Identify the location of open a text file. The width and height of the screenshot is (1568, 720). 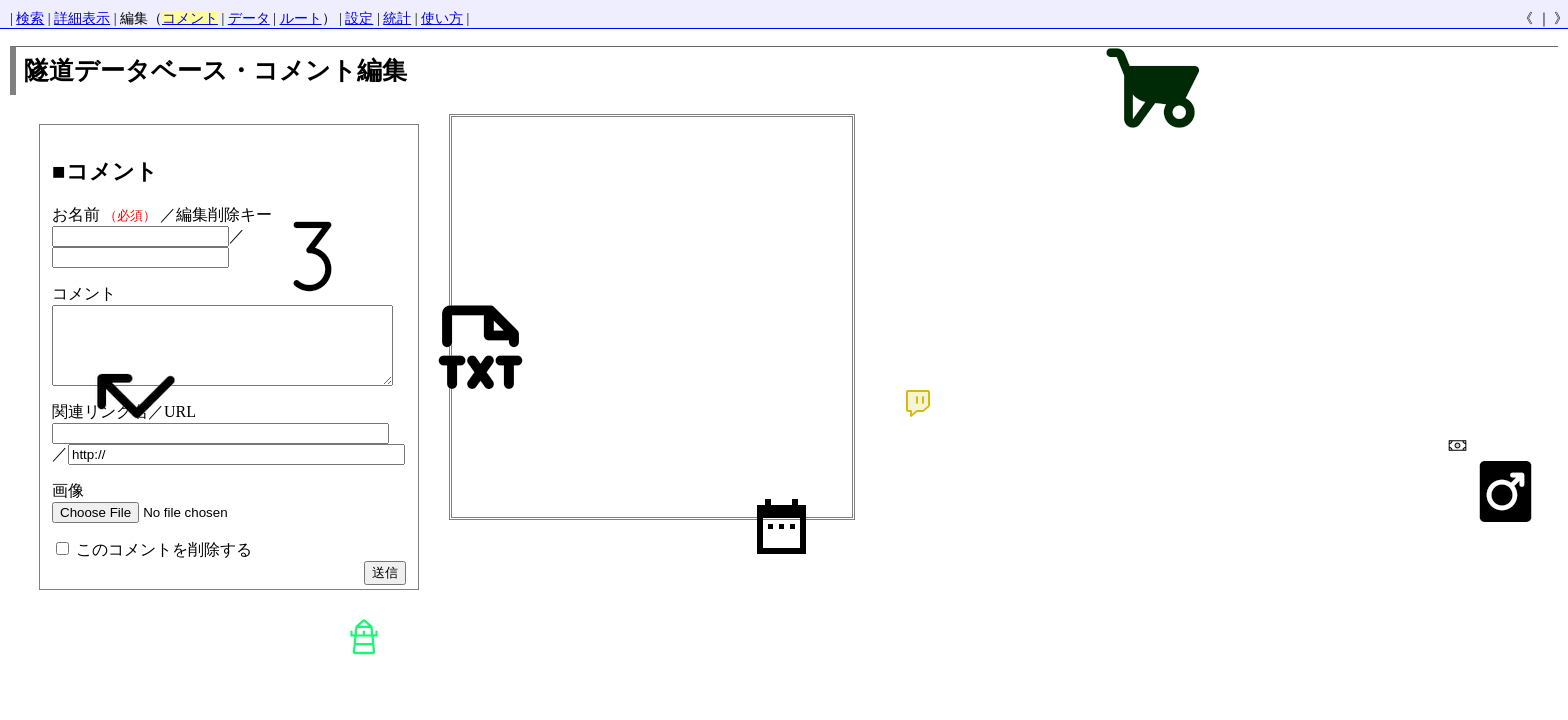
(480, 350).